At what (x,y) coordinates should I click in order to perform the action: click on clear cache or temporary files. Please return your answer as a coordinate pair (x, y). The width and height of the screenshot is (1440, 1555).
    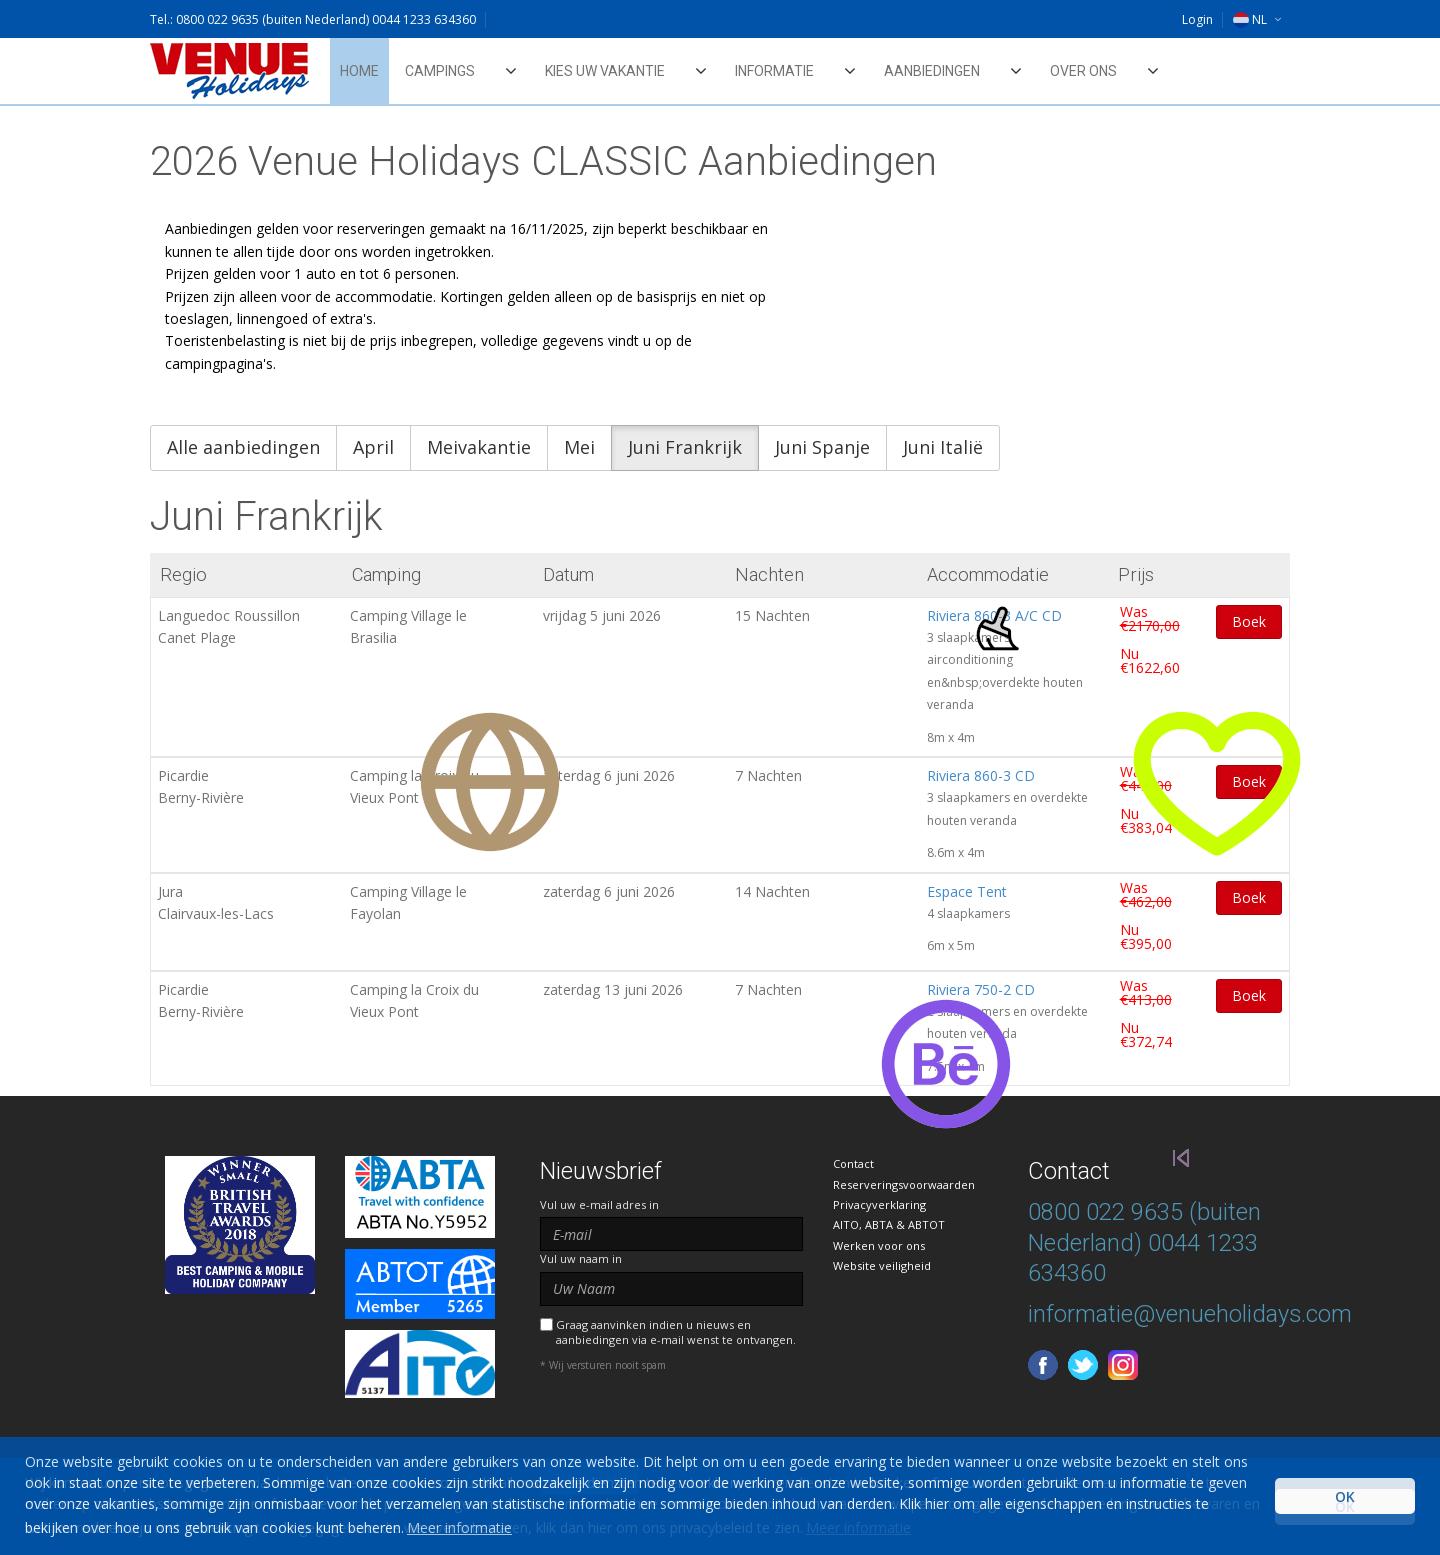
    Looking at the image, I should click on (997, 630).